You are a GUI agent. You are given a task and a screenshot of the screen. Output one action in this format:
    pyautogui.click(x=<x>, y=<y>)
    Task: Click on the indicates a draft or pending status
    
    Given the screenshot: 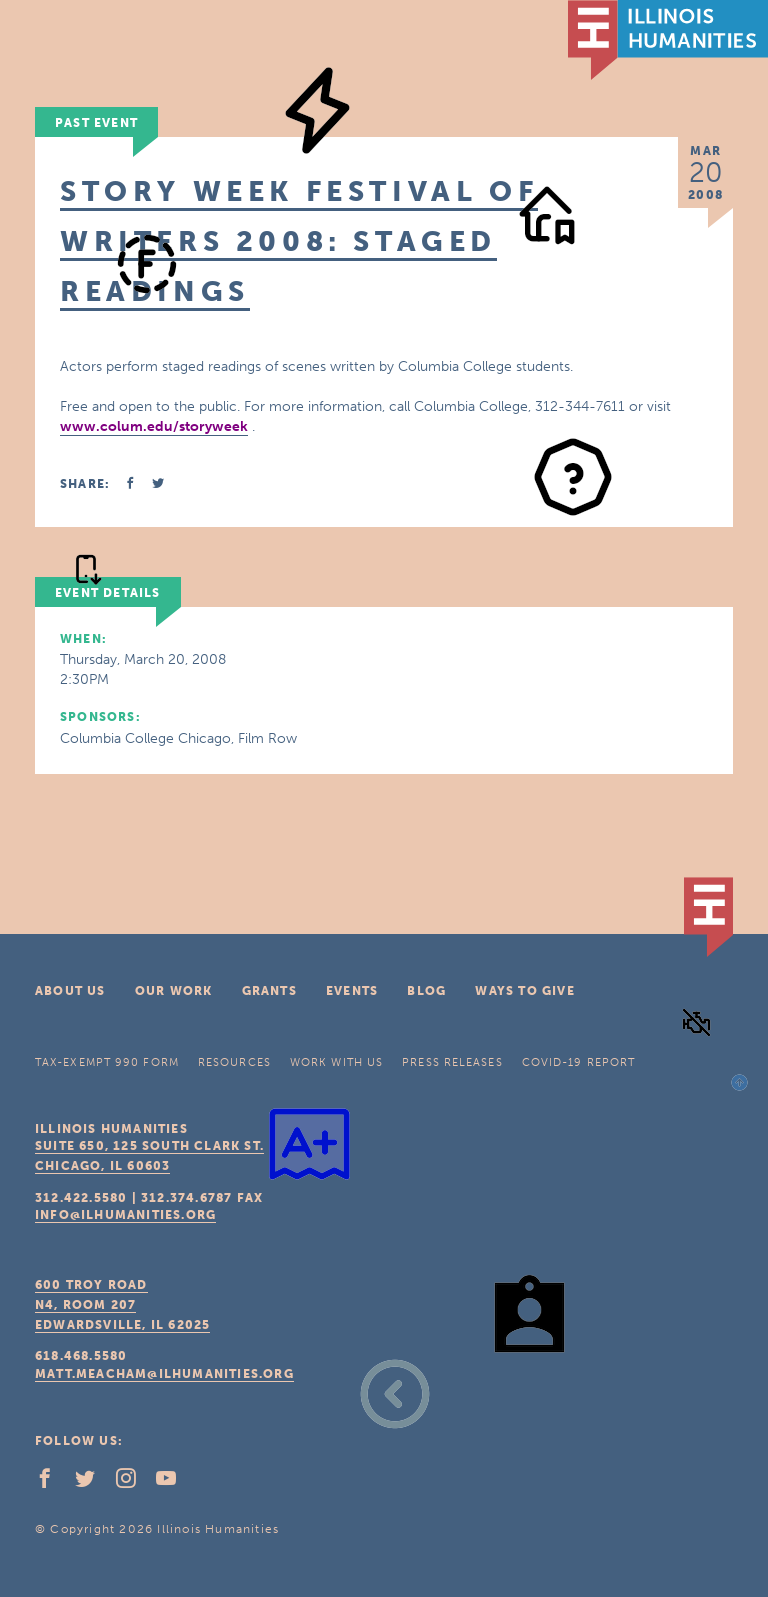 What is the action you would take?
    pyautogui.click(x=147, y=264)
    